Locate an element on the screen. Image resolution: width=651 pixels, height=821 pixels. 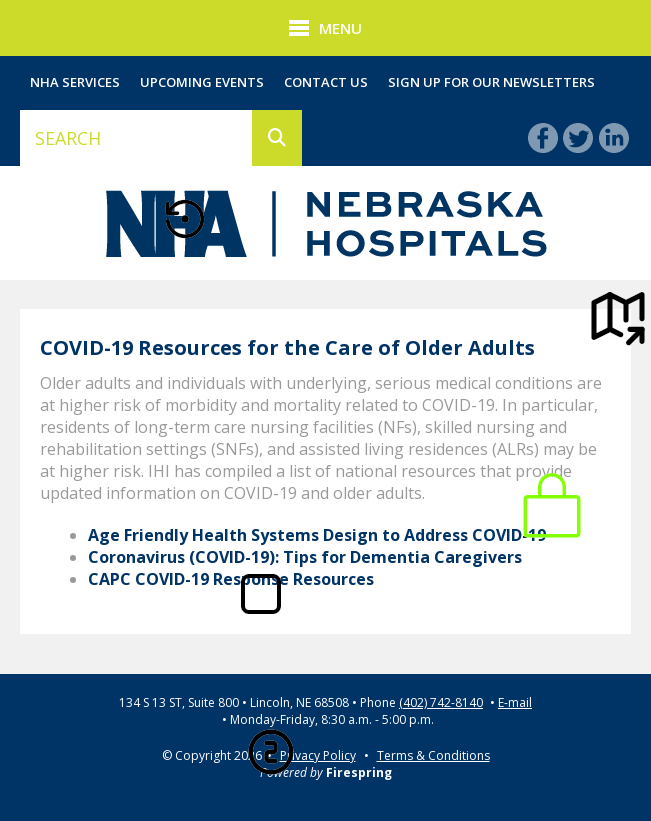
indicates tumble dry setting for laundry is located at coordinates (261, 594).